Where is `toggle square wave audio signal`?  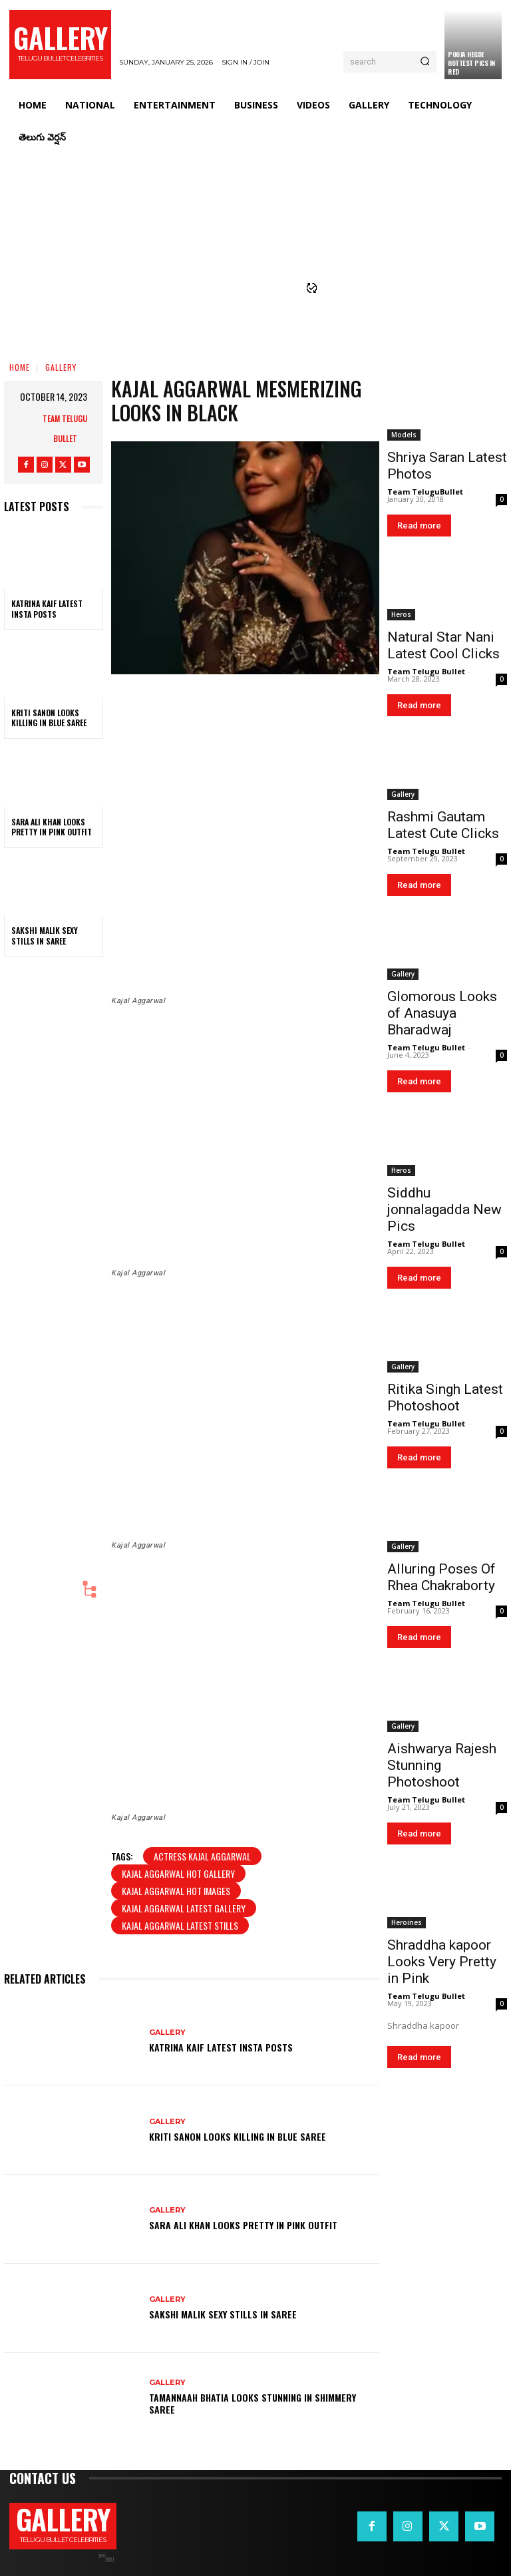 toggle square wave audio signal is located at coordinates (106, 2557).